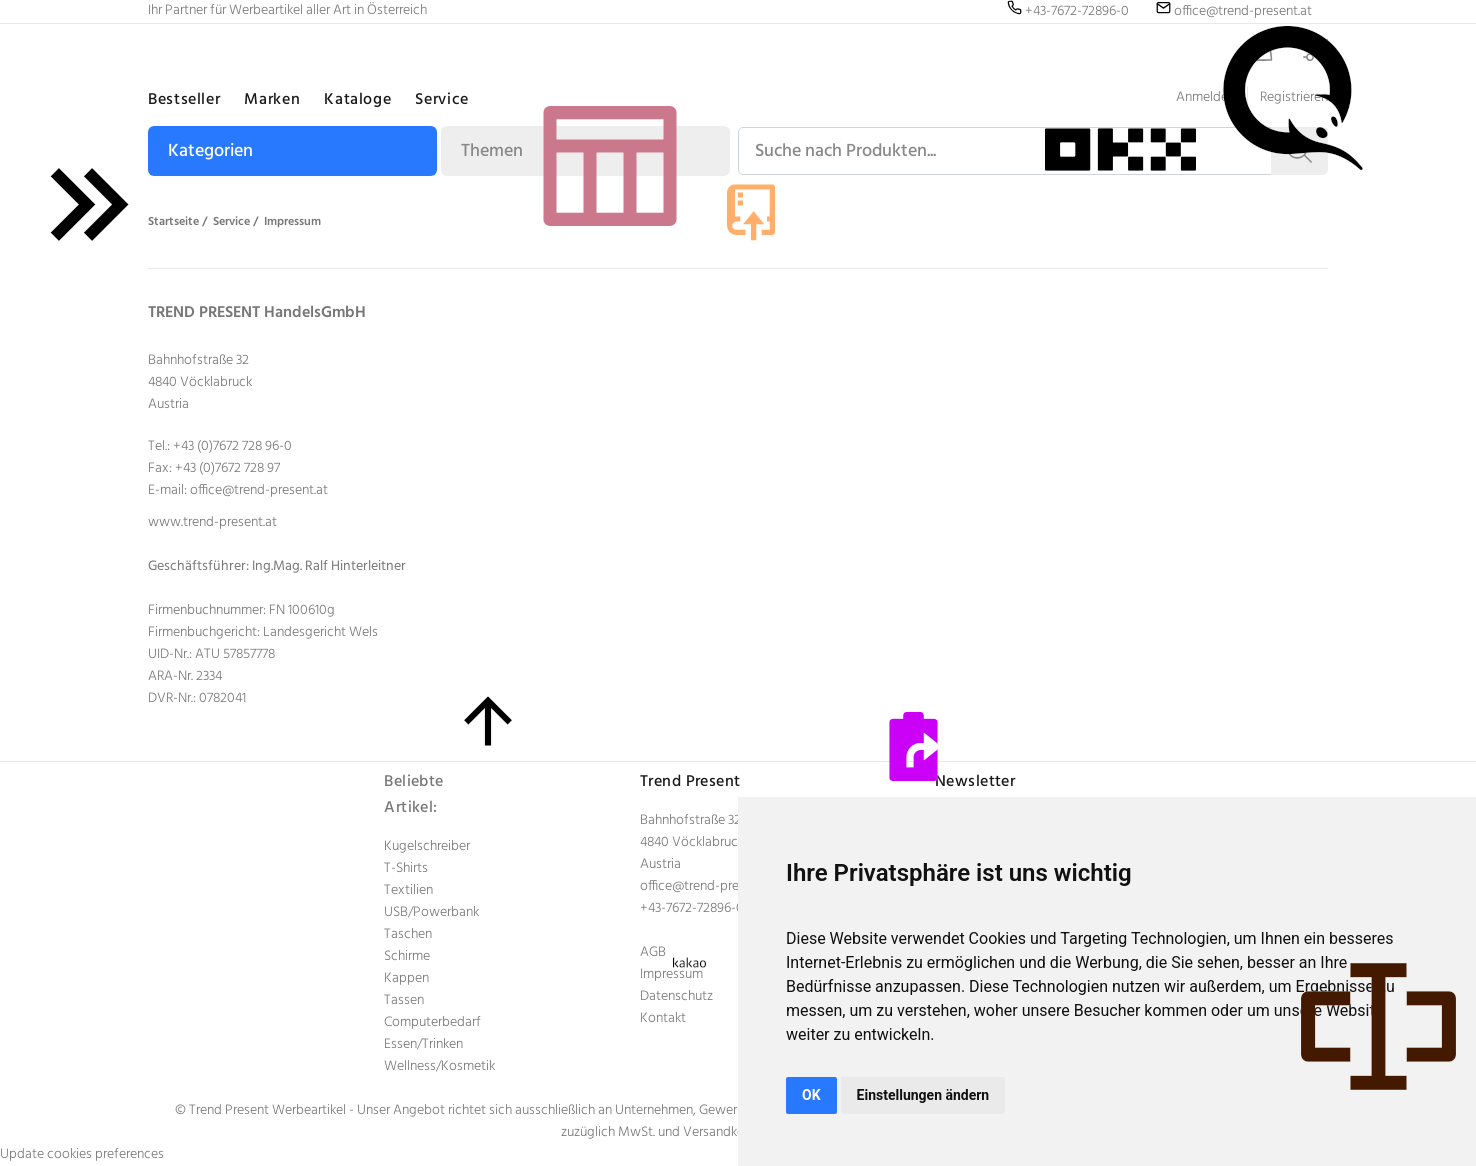  Describe the element at coordinates (610, 166) in the screenshot. I see `insert a table into a document` at that location.